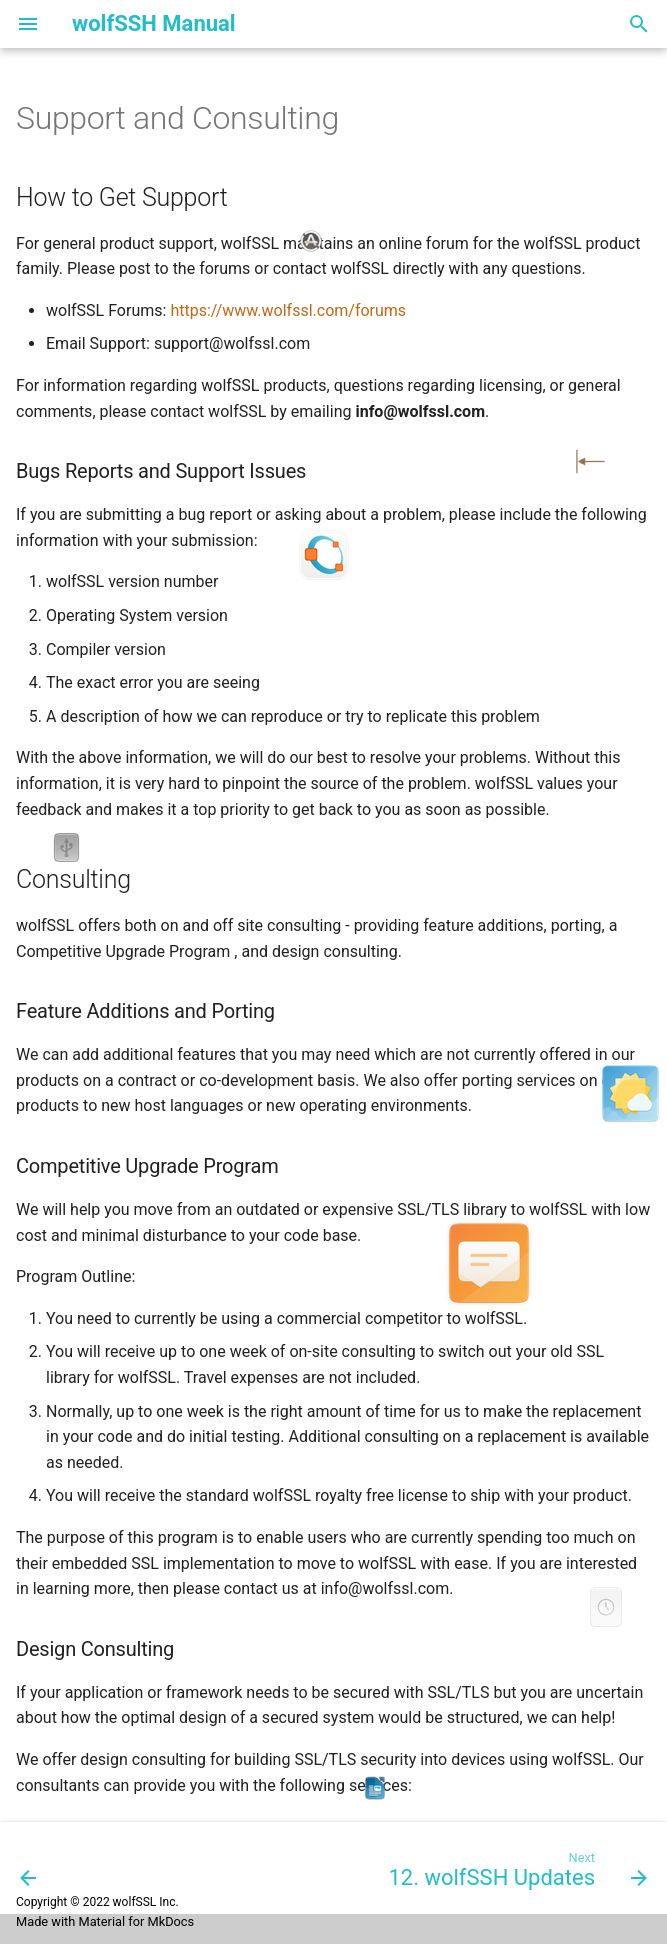 Image resolution: width=667 pixels, height=1944 pixels. Describe the element at coordinates (311, 241) in the screenshot. I see `open the software update application` at that location.